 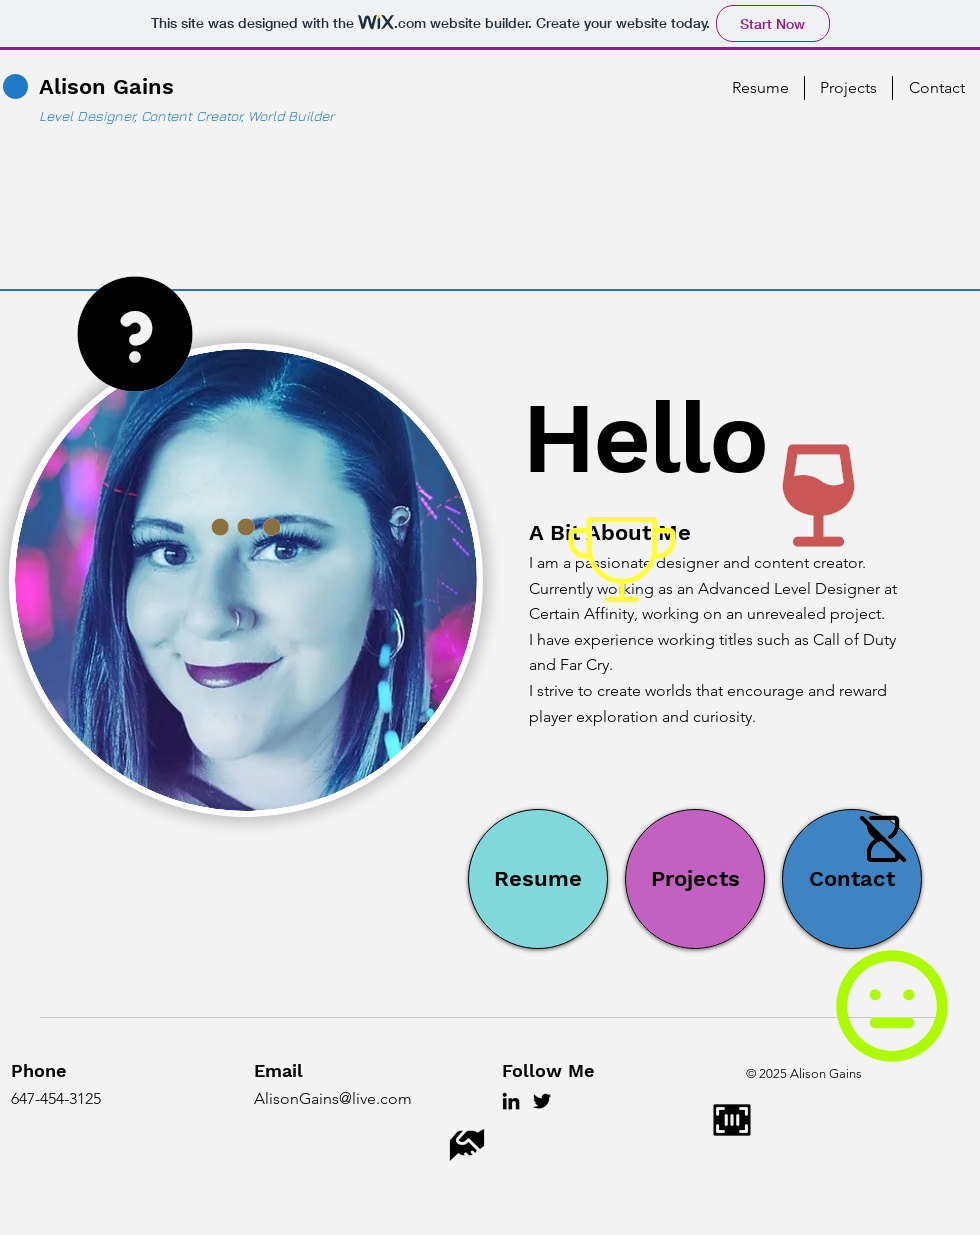 I want to click on disable timer or countdown, so click(x=883, y=839).